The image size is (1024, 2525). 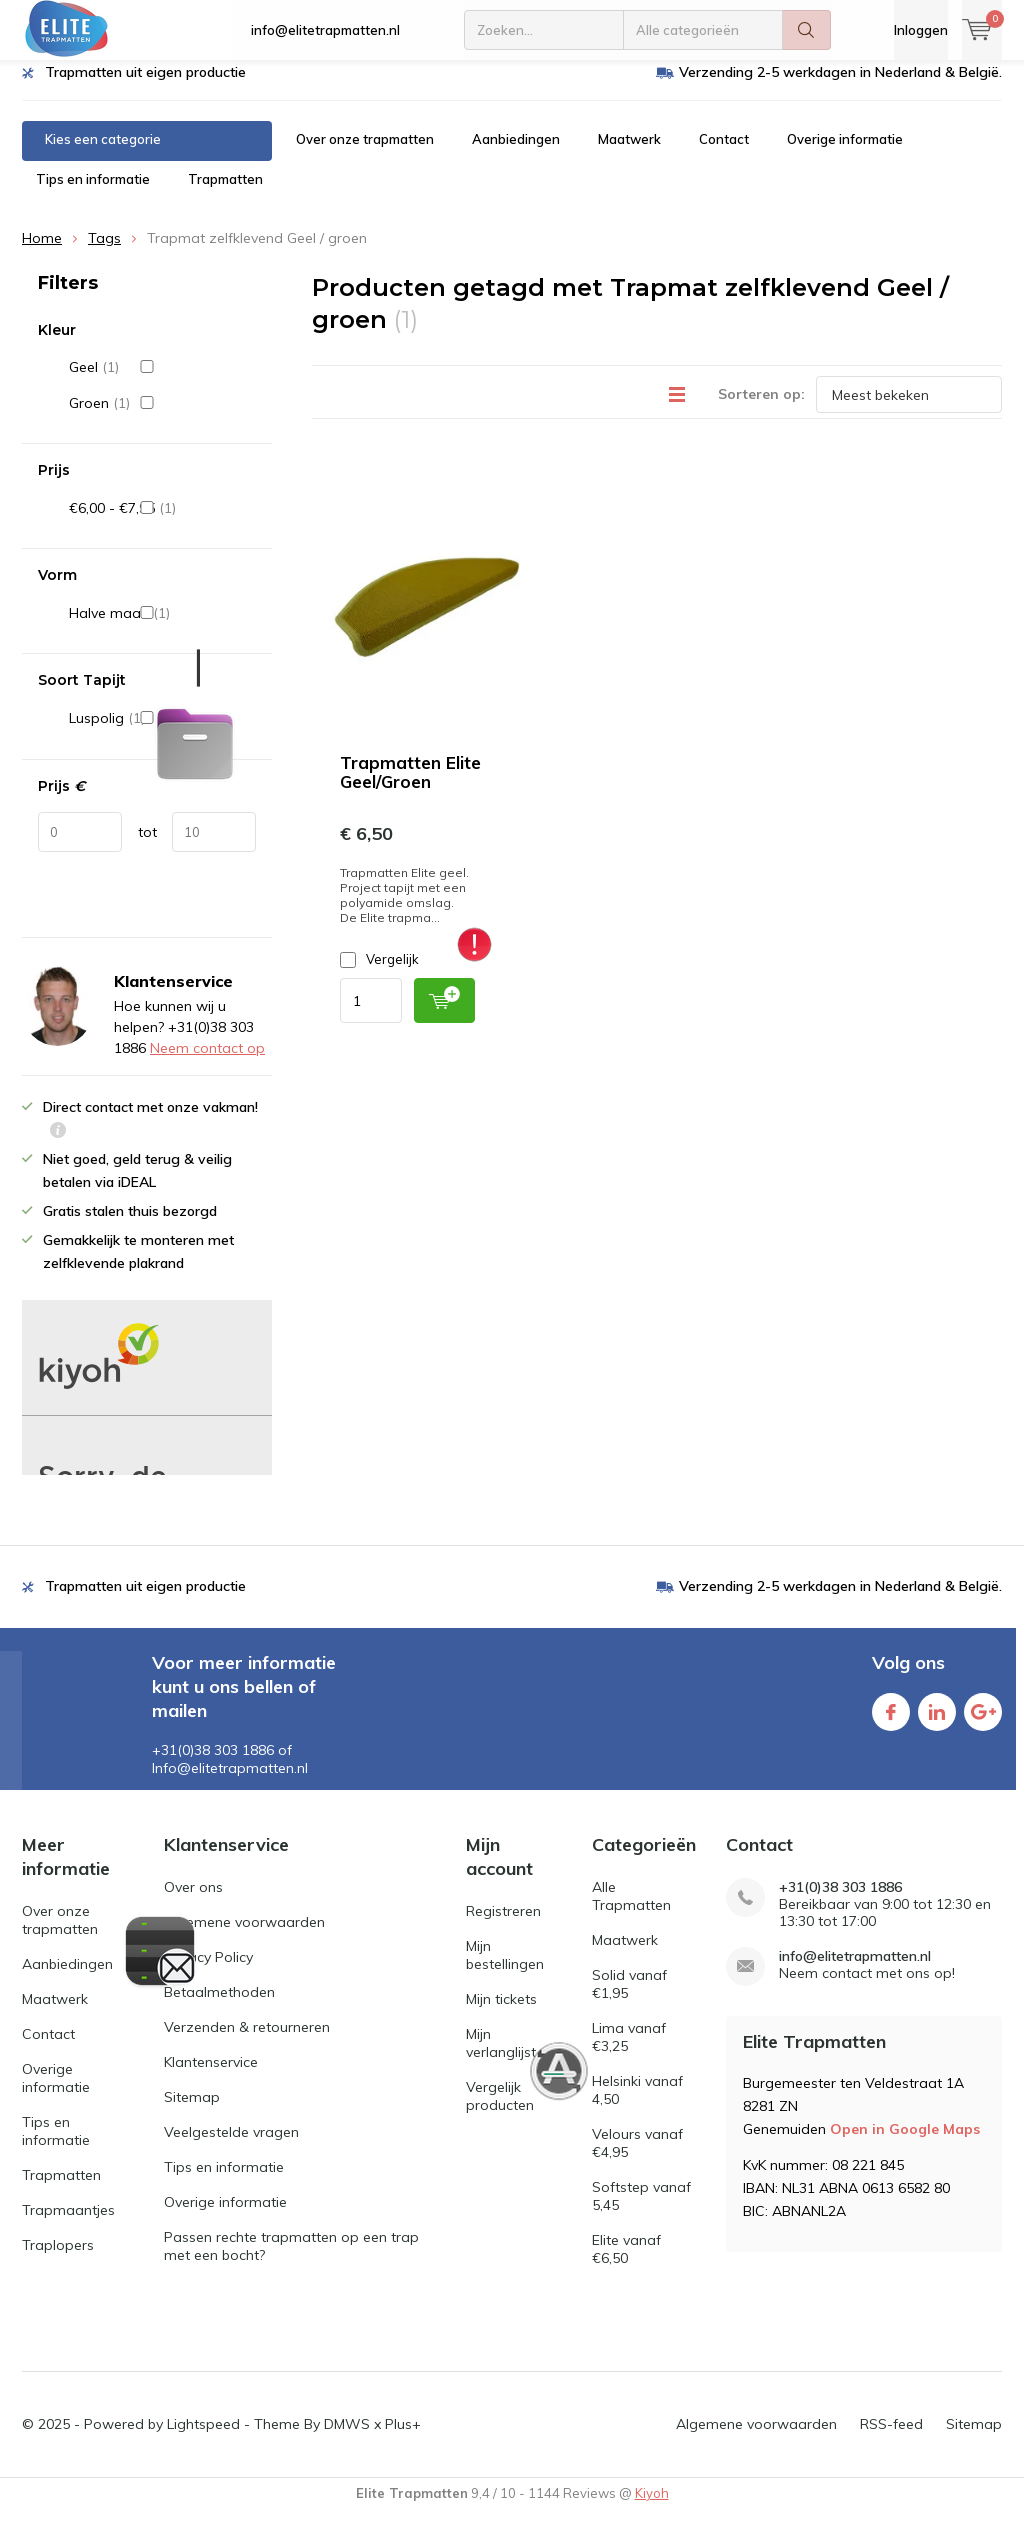 What do you see at coordinates (160, 1951) in the screenshot?
I see `configure mail server settings` at bounding box center [160, 1951].